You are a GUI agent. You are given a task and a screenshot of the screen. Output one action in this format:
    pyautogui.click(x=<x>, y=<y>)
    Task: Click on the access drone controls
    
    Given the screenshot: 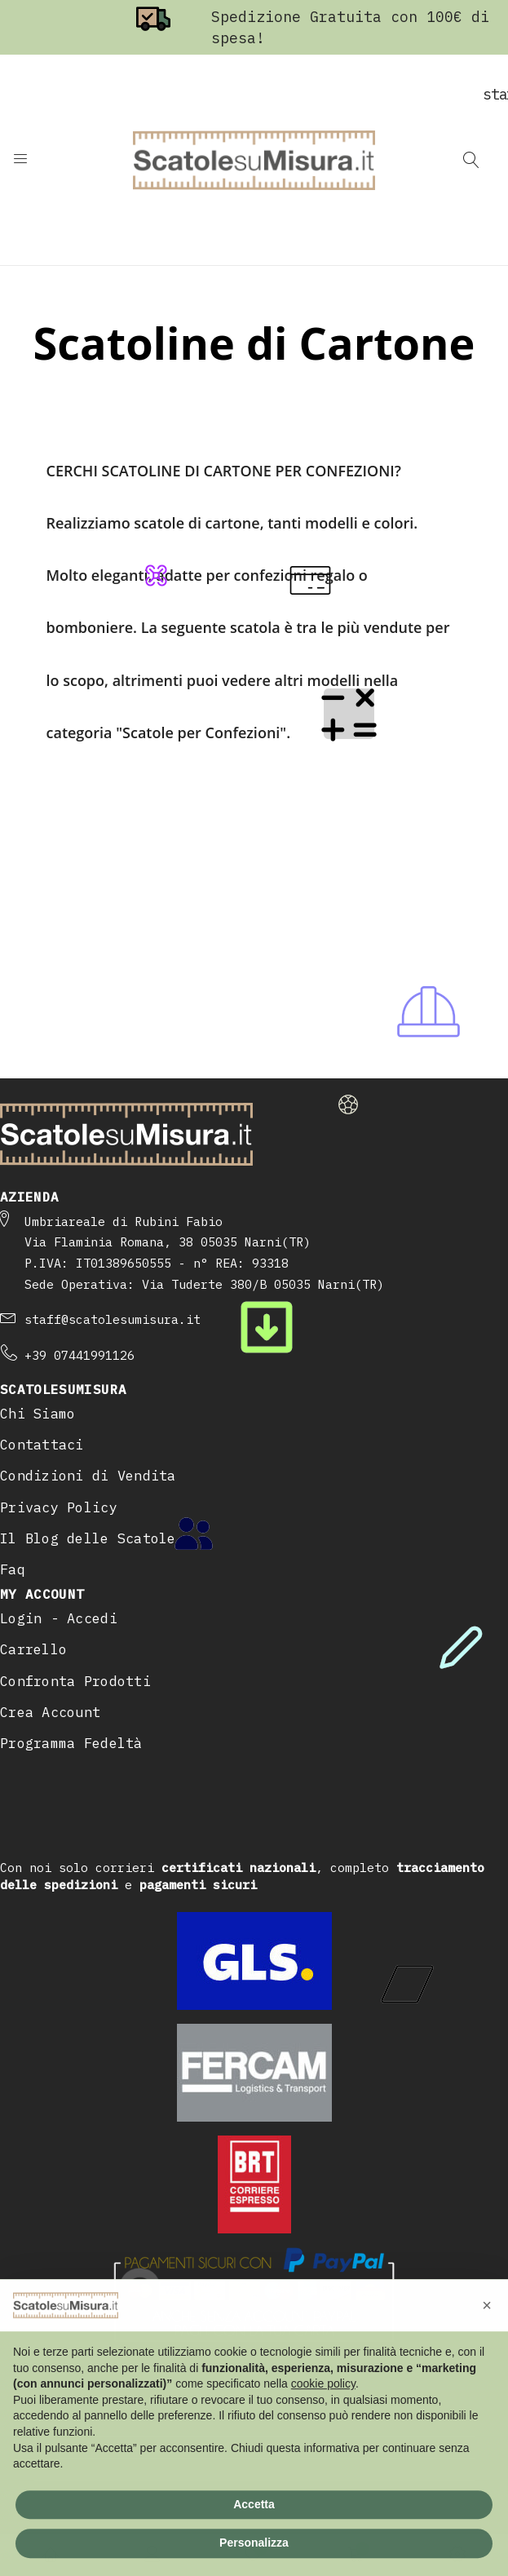 What is the action you would take?
    pyautogui.click(x=156, y=575)
    